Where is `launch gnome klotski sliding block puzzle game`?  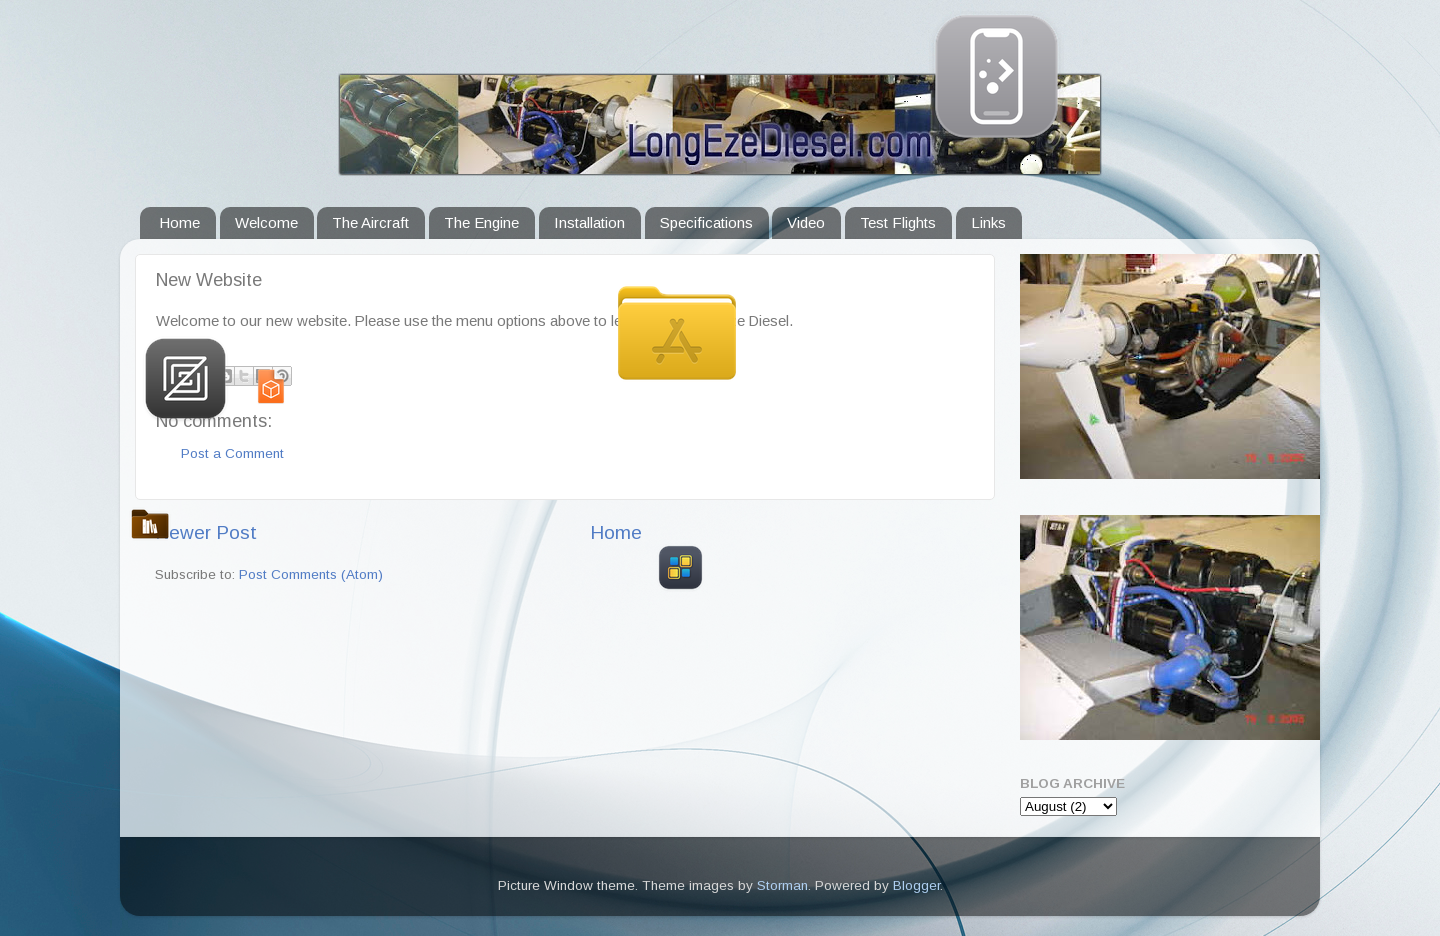 launch gnome klotski sliding block puzzle game is located at coordinates (680, 567).